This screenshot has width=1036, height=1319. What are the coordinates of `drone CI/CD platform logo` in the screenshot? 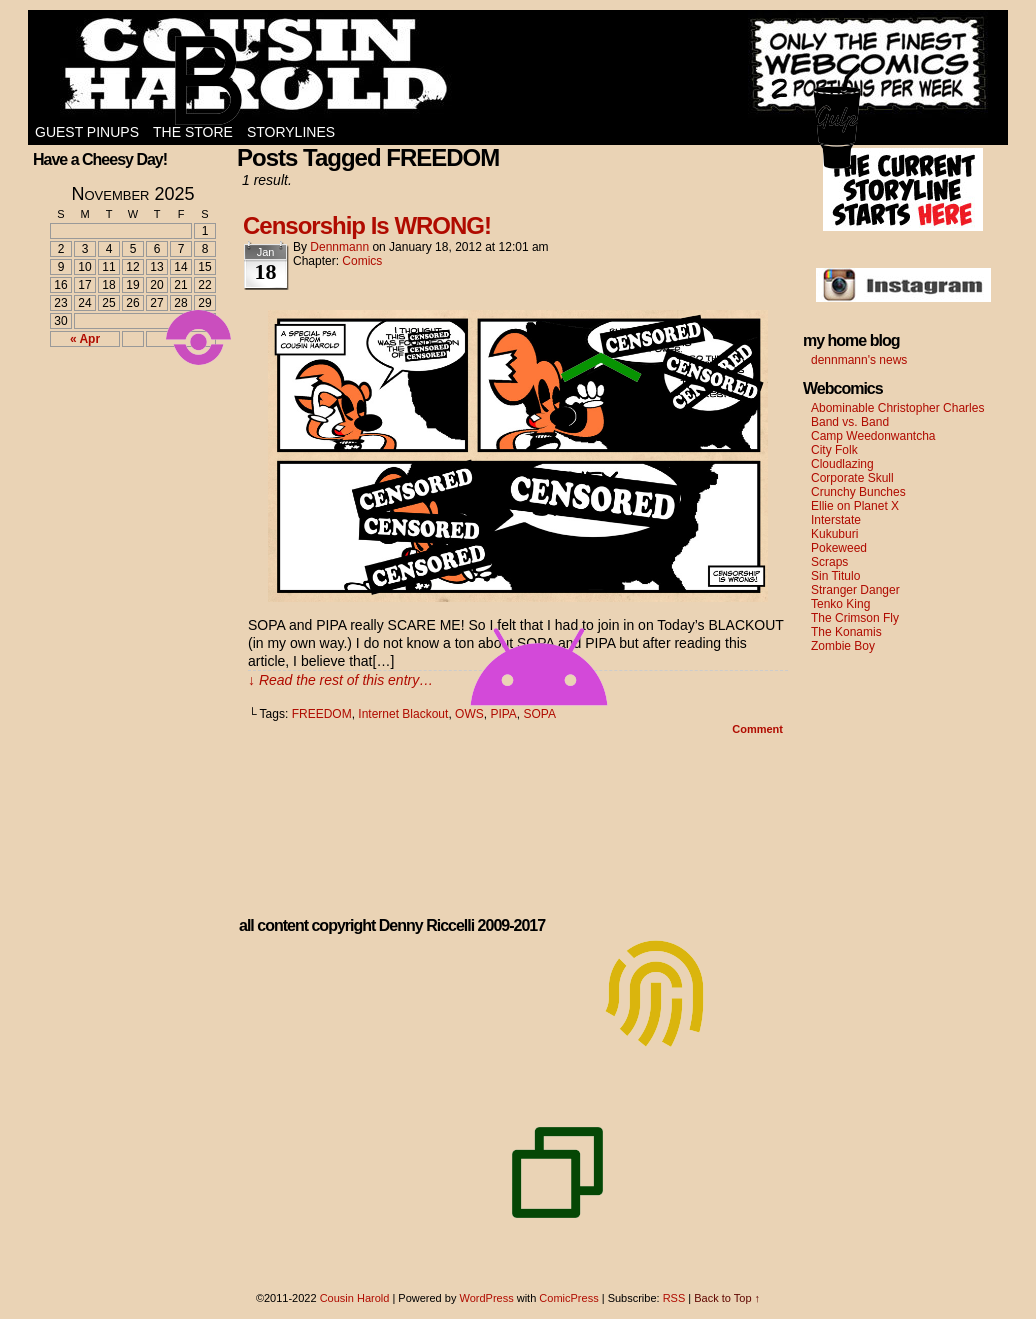 It's located at (198, 337).